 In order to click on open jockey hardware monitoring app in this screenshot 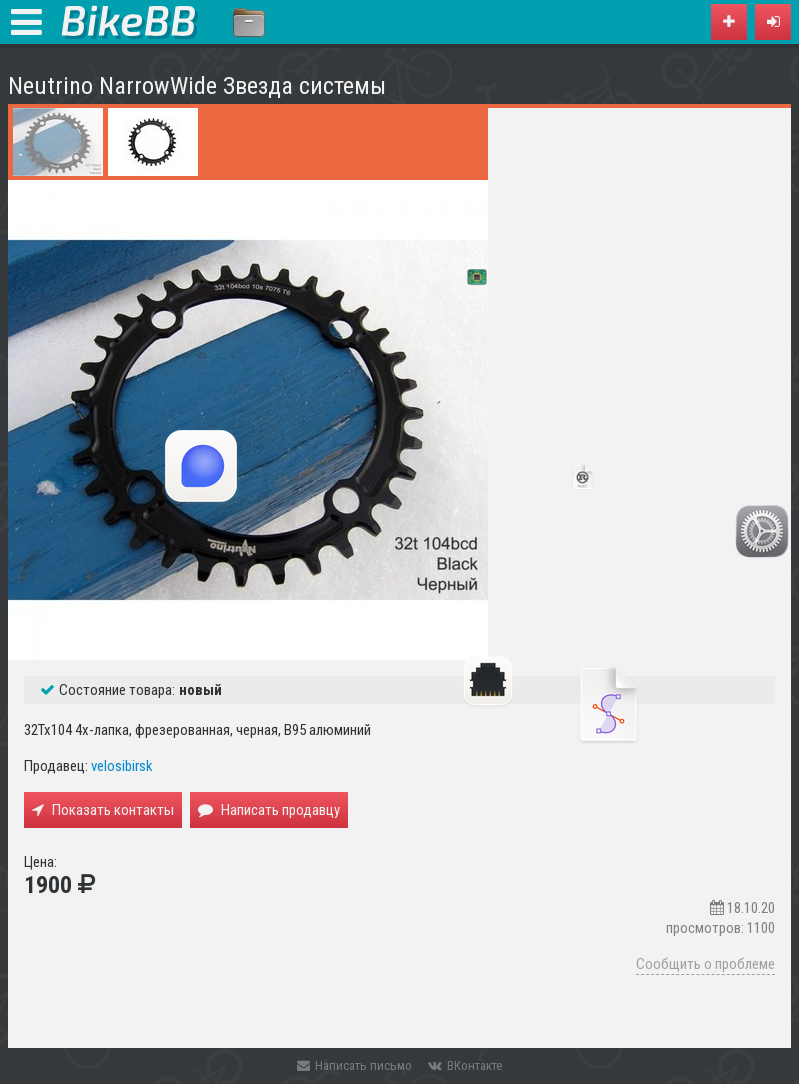, I will do `click(477, 277)`.